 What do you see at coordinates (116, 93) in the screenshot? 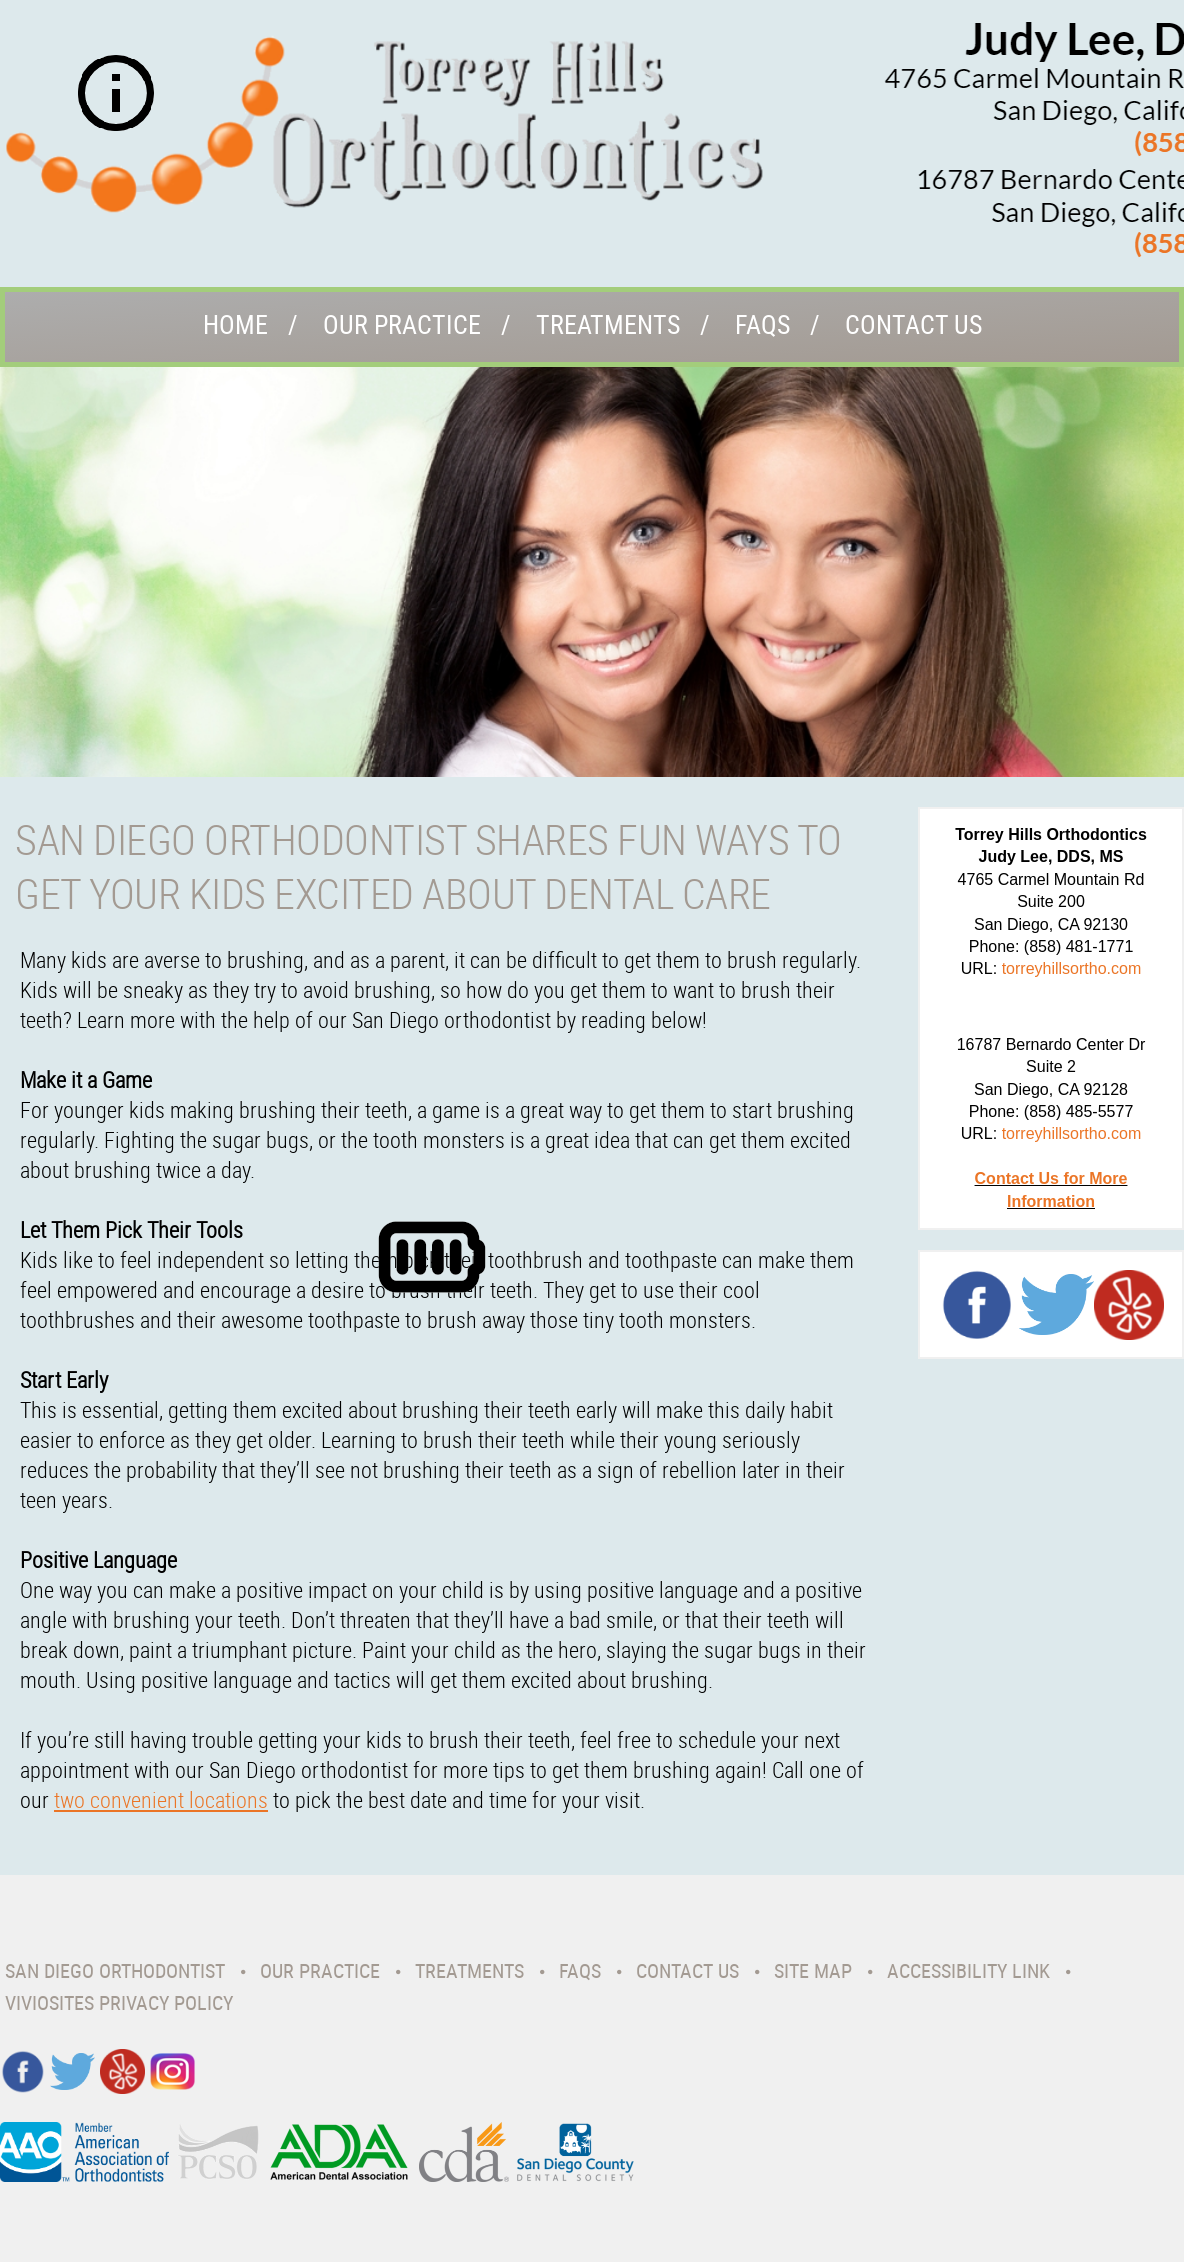
I see `view more information about this item` at bounding box center [116, 93].